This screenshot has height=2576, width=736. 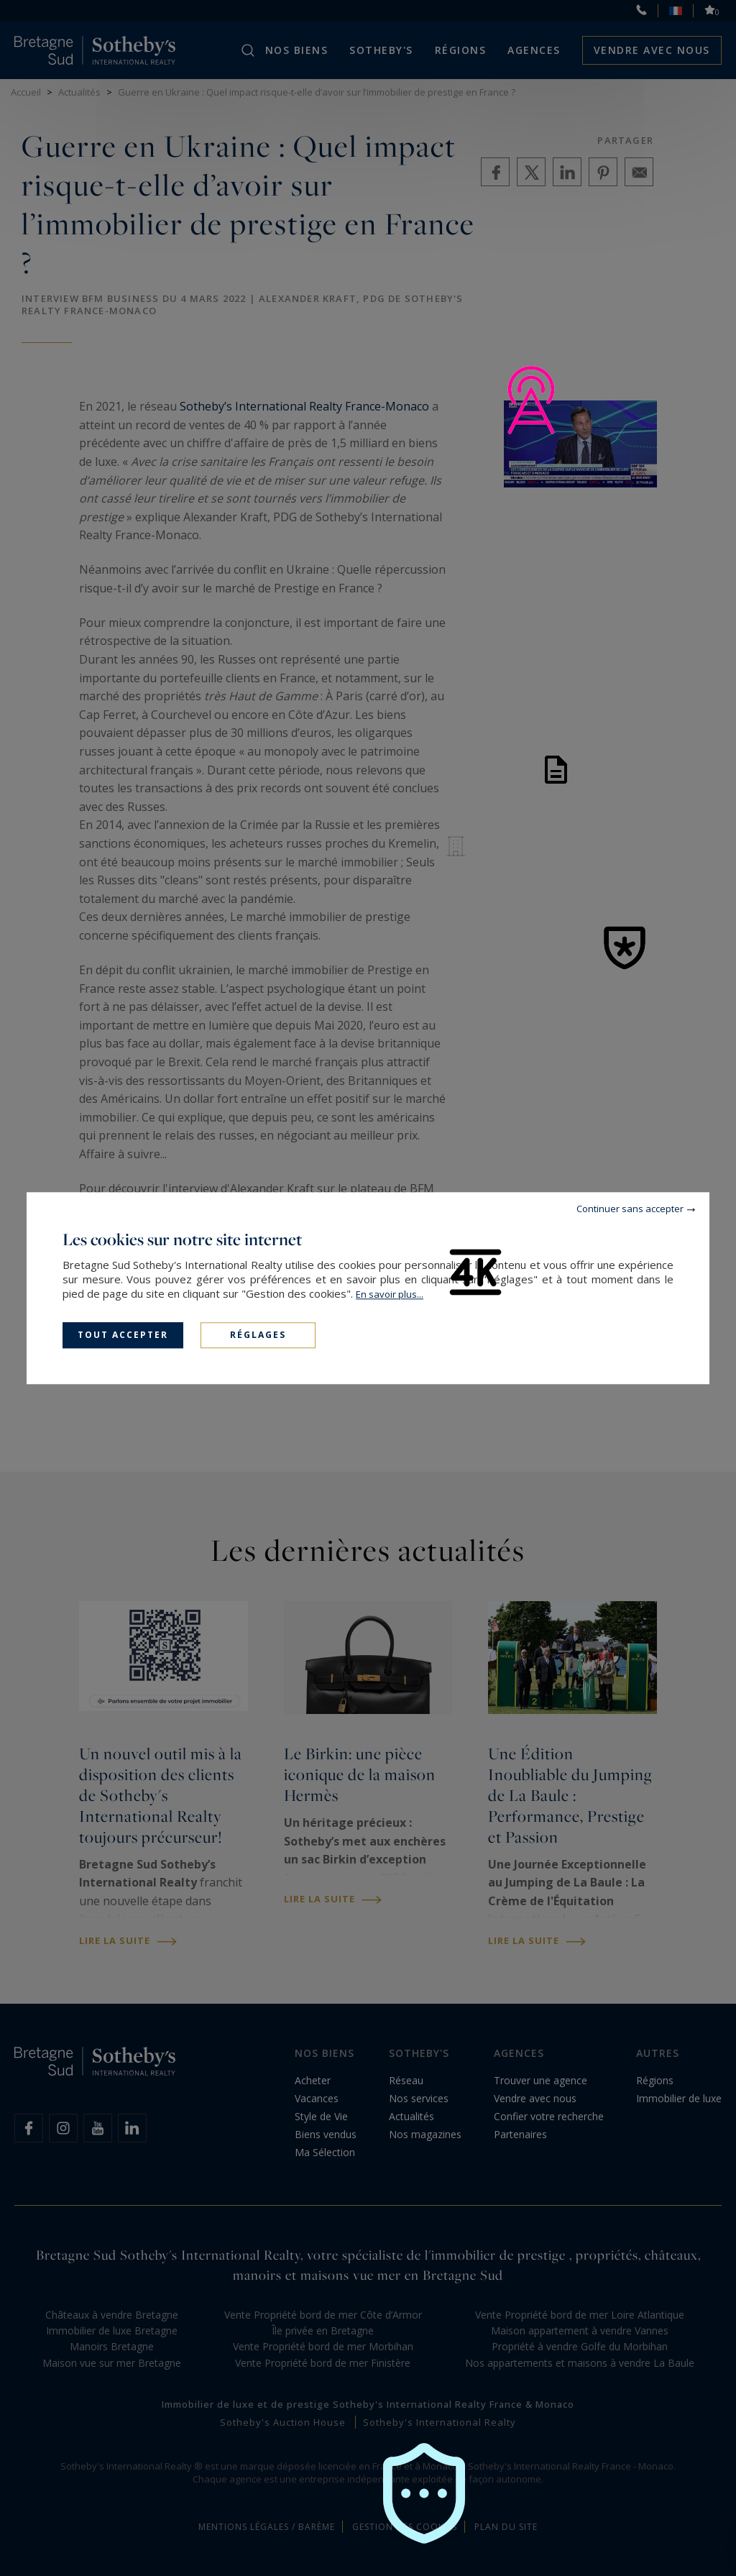 I want to click on view company or business information, so click(x=456, y=846).